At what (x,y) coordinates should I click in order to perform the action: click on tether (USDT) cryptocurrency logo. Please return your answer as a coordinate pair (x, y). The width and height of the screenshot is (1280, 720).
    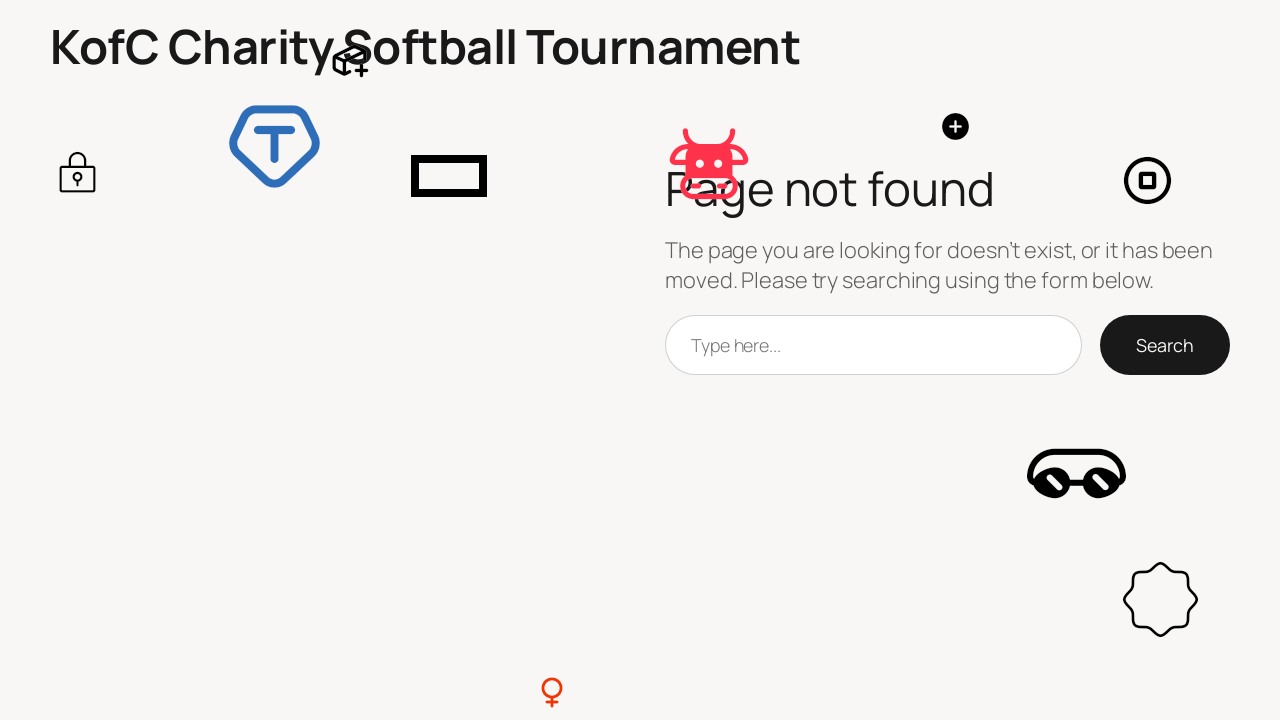
    Looking at the image, I should click on (274, 146).